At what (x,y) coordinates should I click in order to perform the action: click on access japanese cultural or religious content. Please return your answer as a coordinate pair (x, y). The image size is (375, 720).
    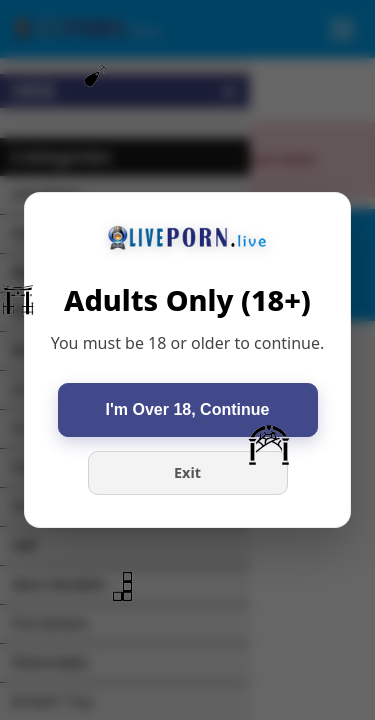
    Looking at the image, I should click on (18, 299).